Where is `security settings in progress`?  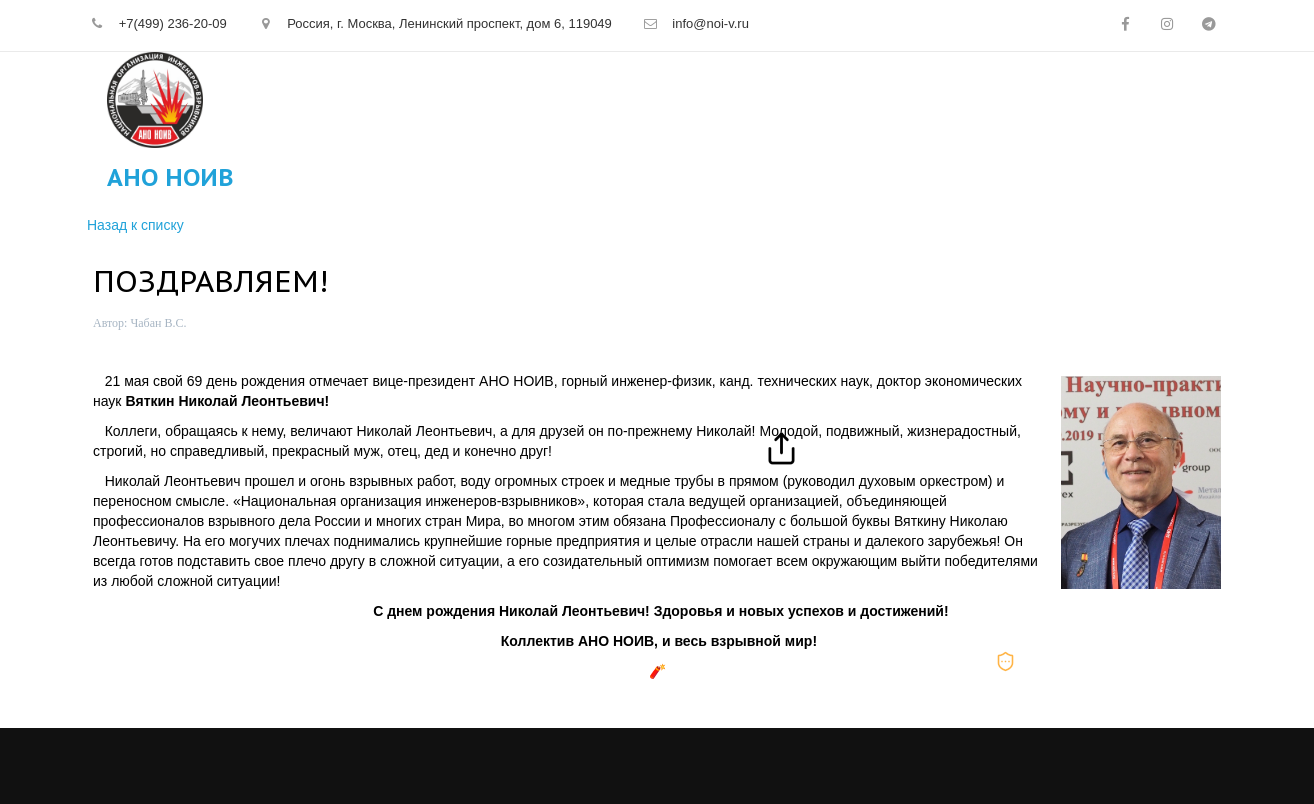
security settings in progress is located at coordinates (1005, 661).